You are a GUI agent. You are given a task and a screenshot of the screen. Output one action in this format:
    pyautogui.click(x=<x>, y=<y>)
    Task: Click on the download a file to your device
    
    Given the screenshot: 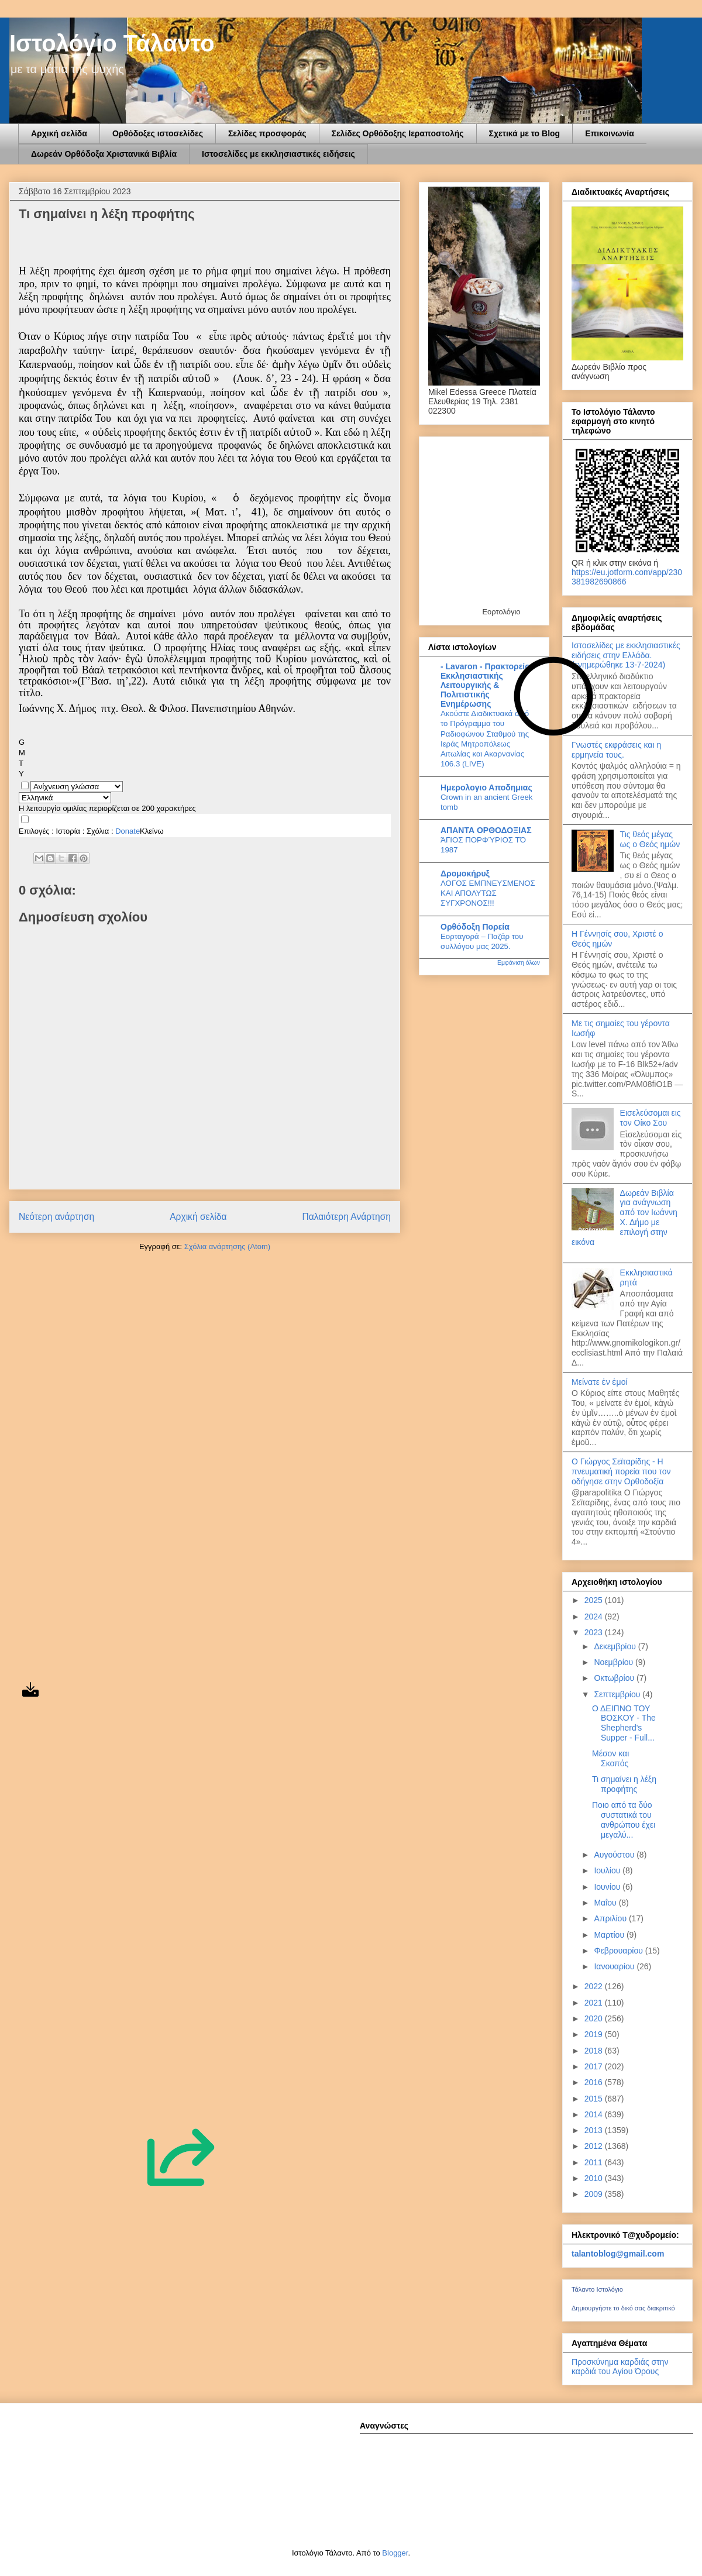 What is the action you would take?
    pyautogui.click(x=30, y=1690)
    